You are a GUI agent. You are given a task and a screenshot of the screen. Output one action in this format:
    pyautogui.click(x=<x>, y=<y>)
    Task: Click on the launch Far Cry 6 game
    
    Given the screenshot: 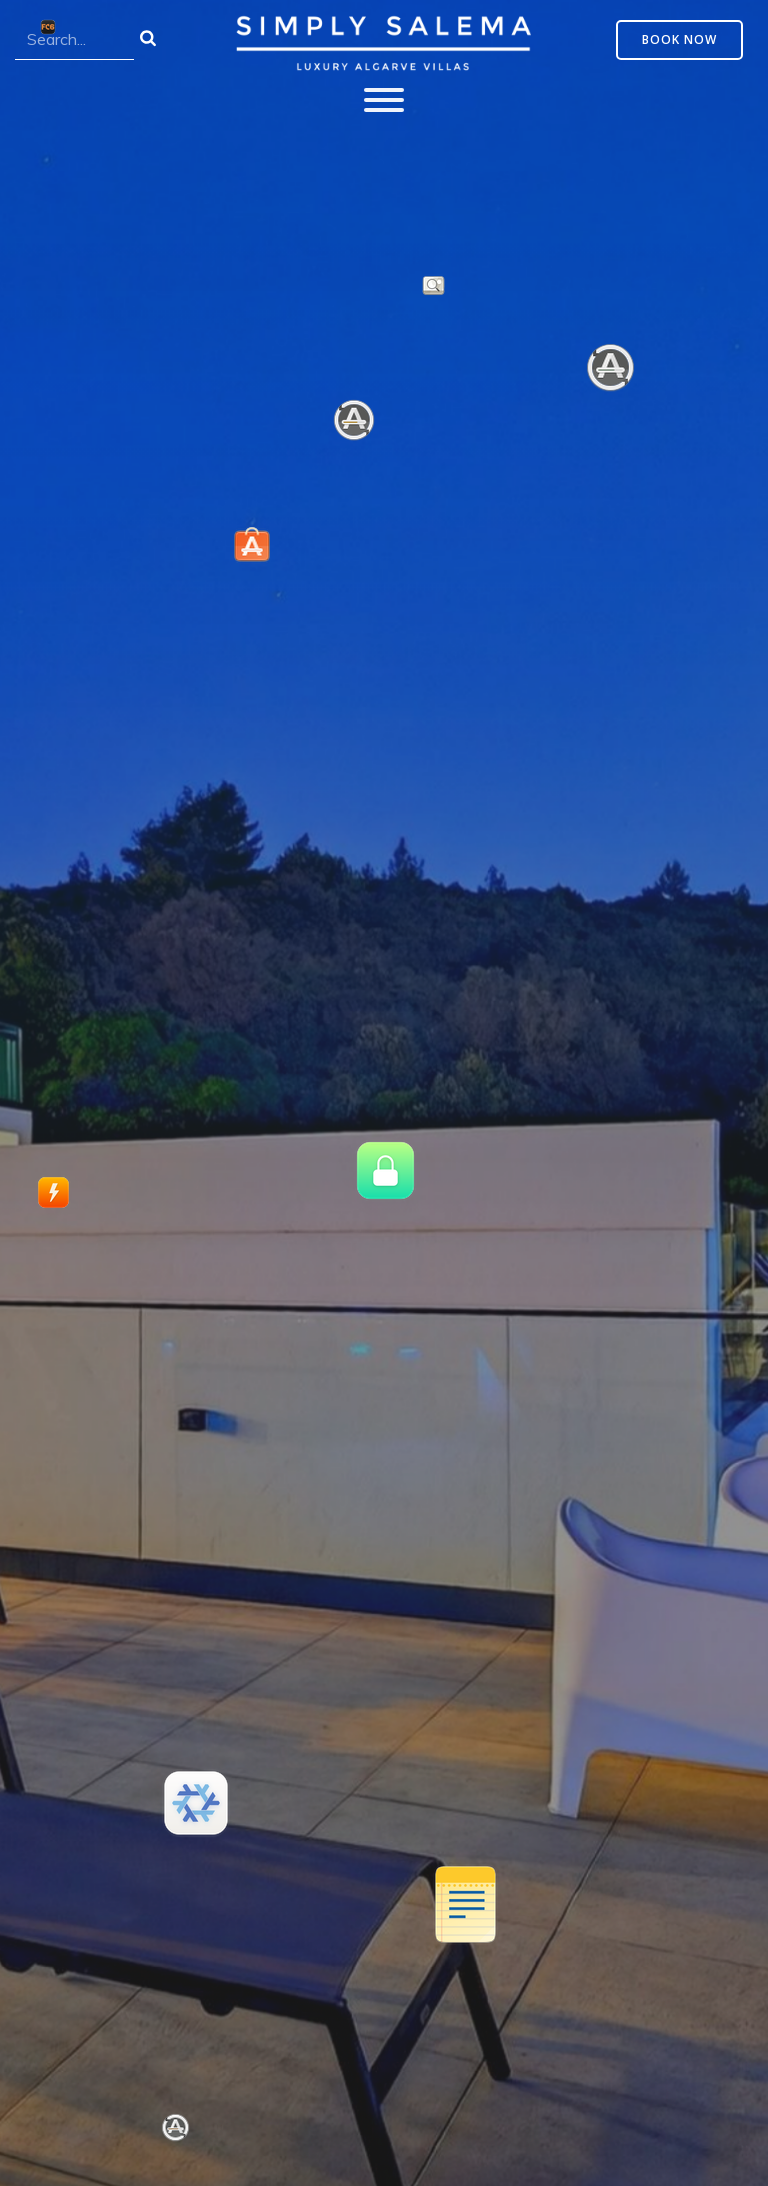 What is the action you would take?
    pyautogui.click(x=48, y=27)
    